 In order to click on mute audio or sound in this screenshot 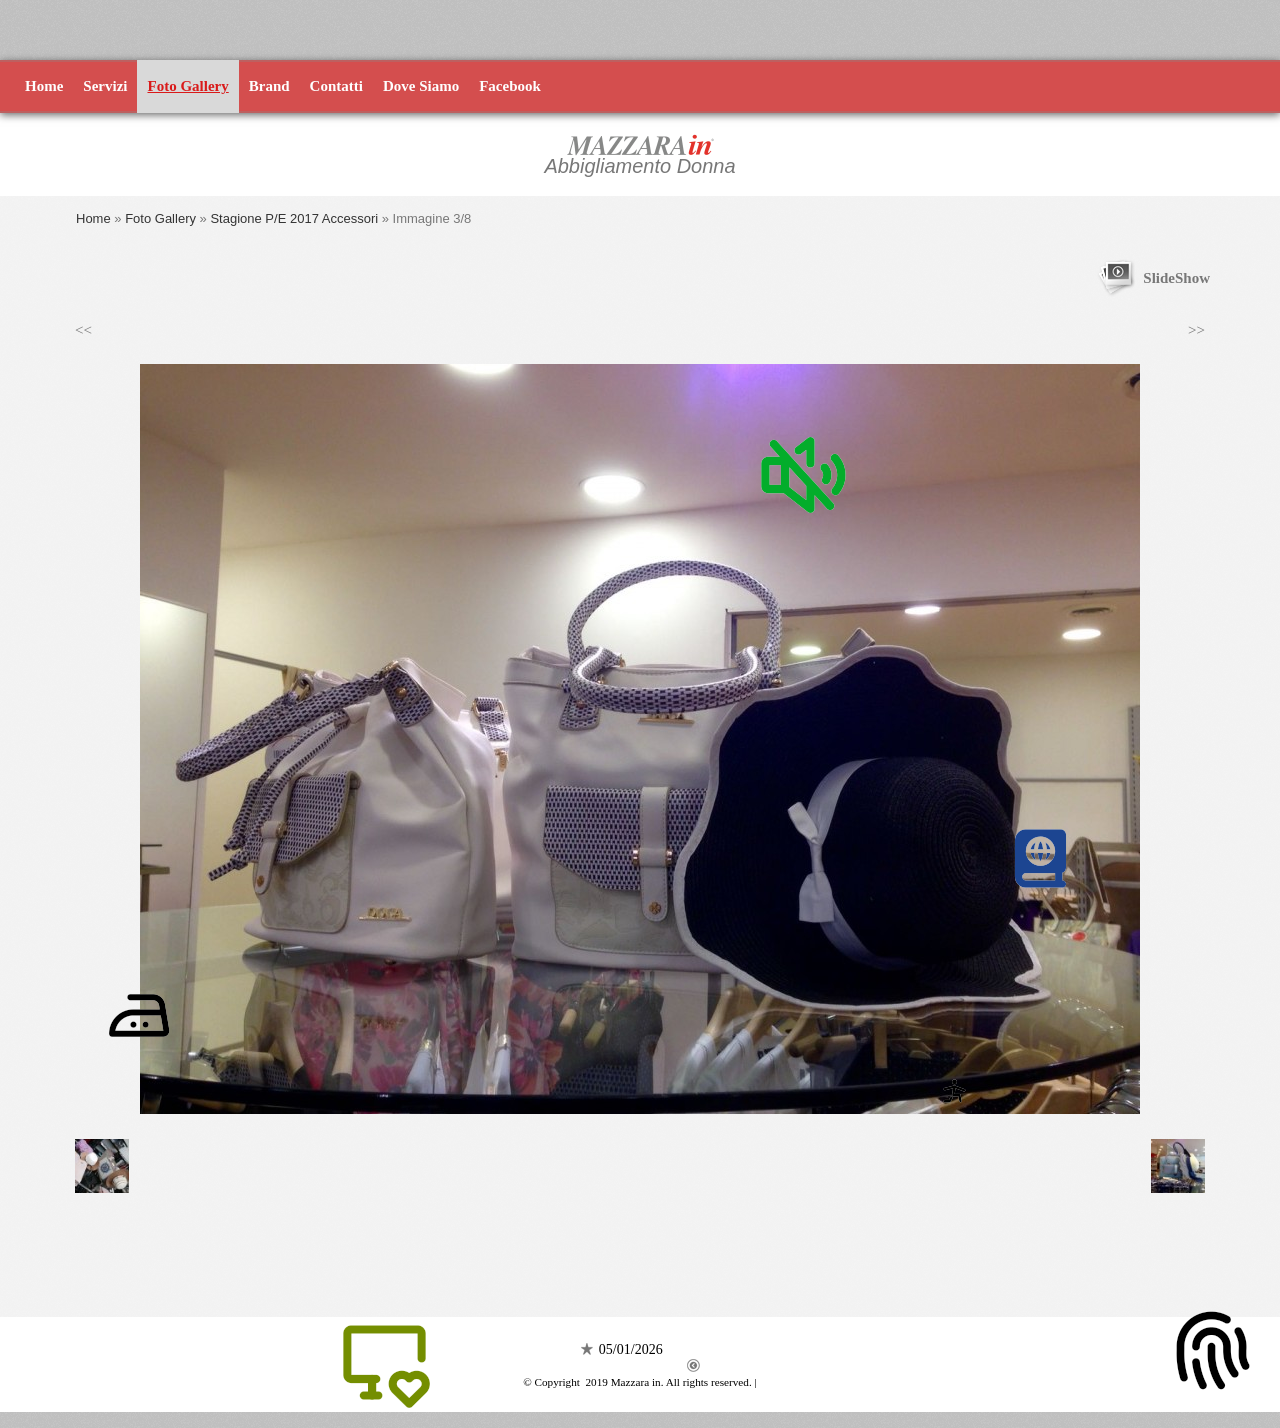, I will do `click(802, 475)`.